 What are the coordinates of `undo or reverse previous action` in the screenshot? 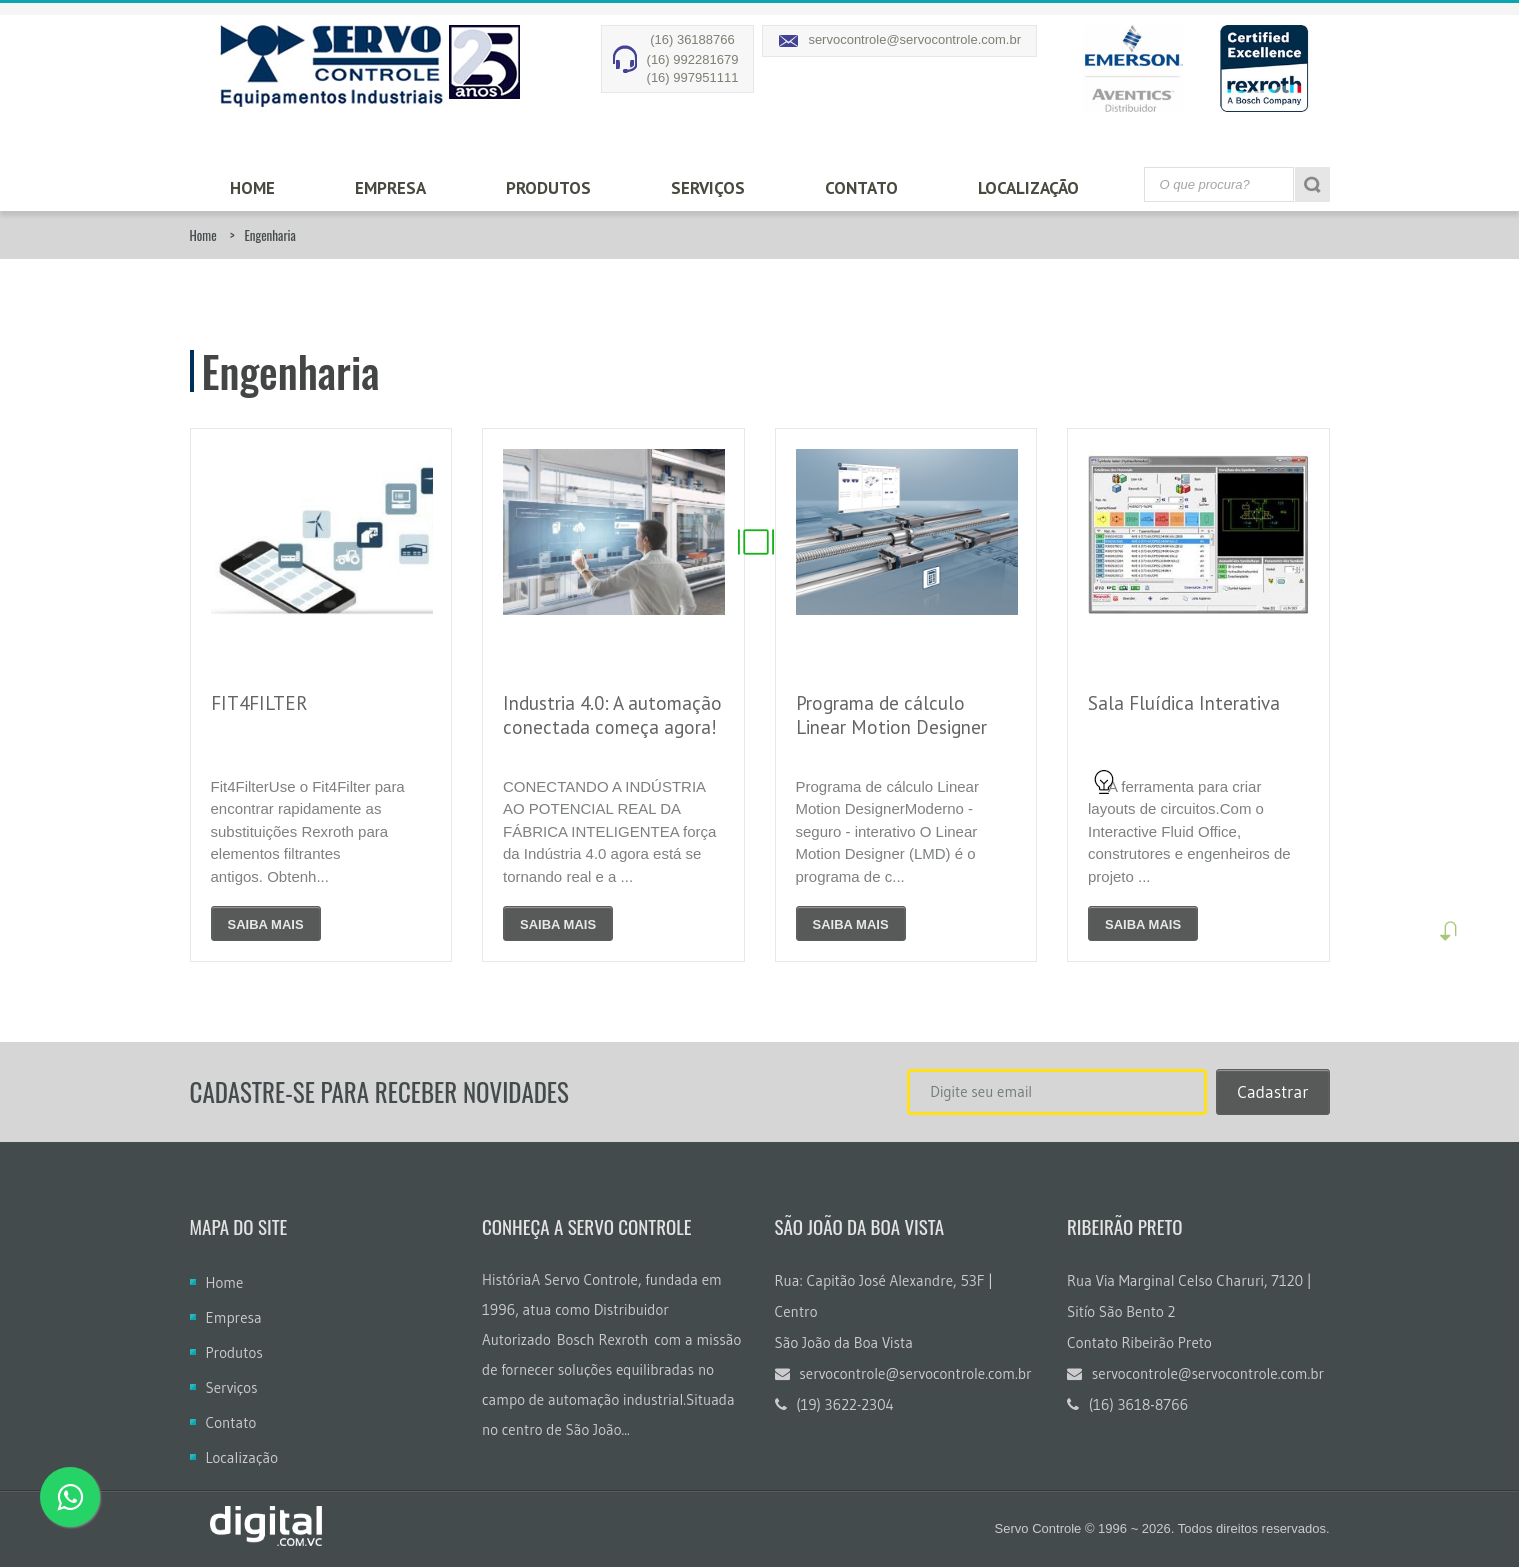 It's located at (1449, 931).